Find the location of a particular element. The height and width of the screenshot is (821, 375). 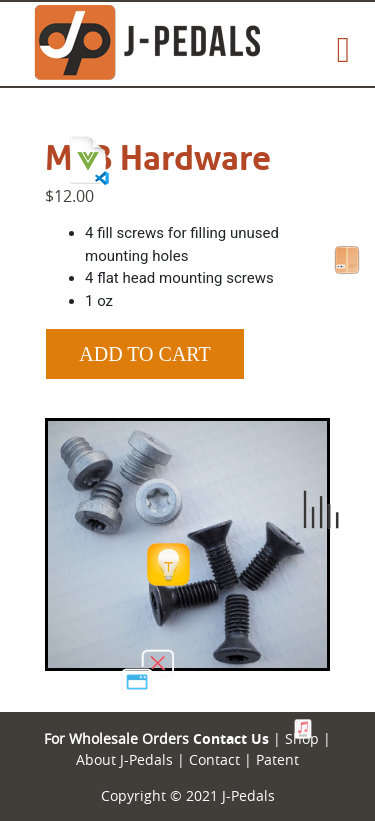

open a Vue.js file in Visual Studio Code is located at coordinates (88, 161).